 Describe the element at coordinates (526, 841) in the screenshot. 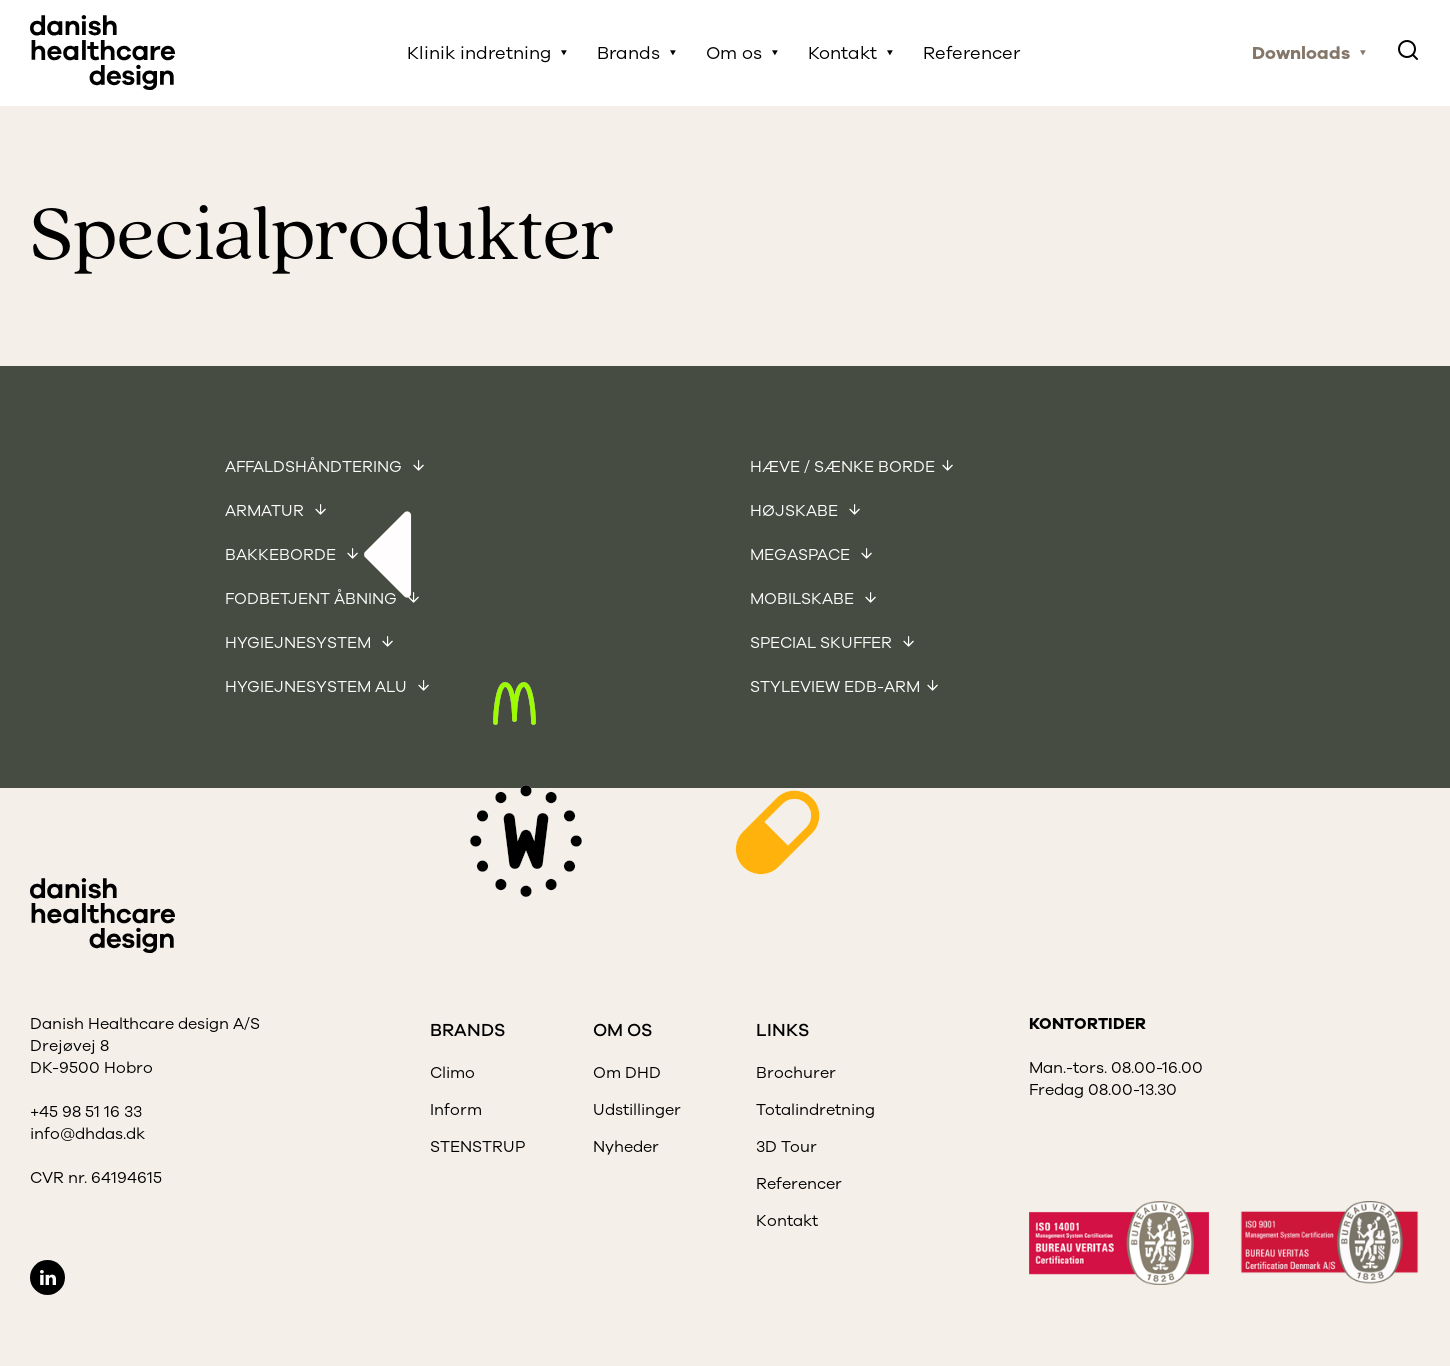

I see `indicates a draft or pending status for an item starting with "W"` at that location.